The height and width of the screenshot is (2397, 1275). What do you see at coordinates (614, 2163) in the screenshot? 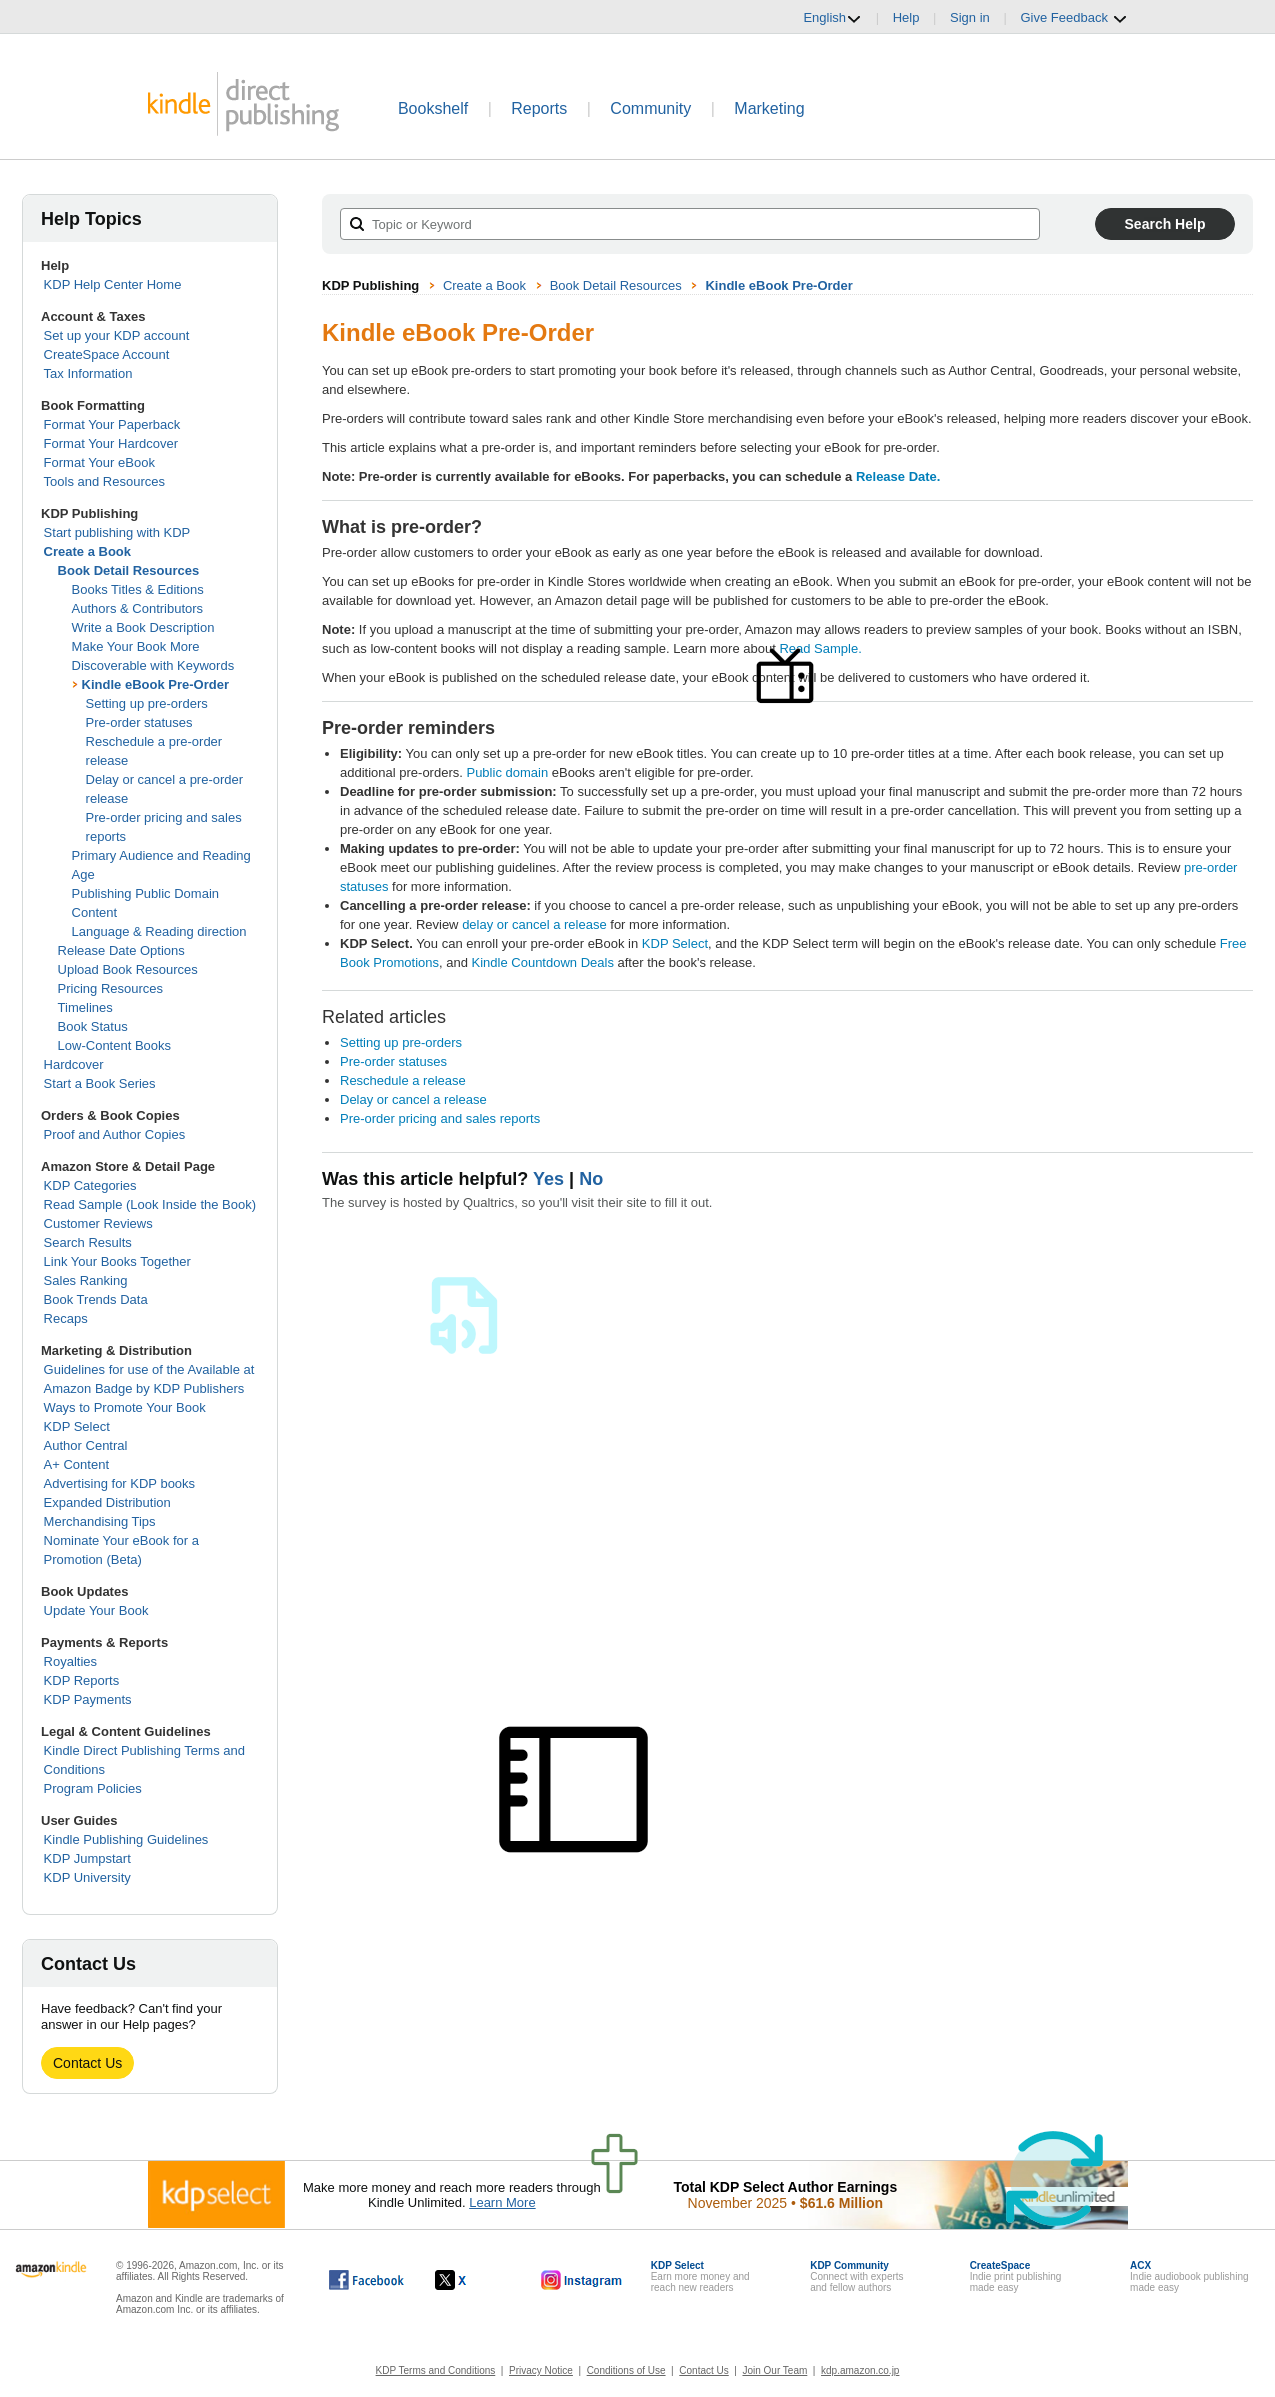
I see `indicates a religious or faith-based feature` at bounding box center [614, 2163].